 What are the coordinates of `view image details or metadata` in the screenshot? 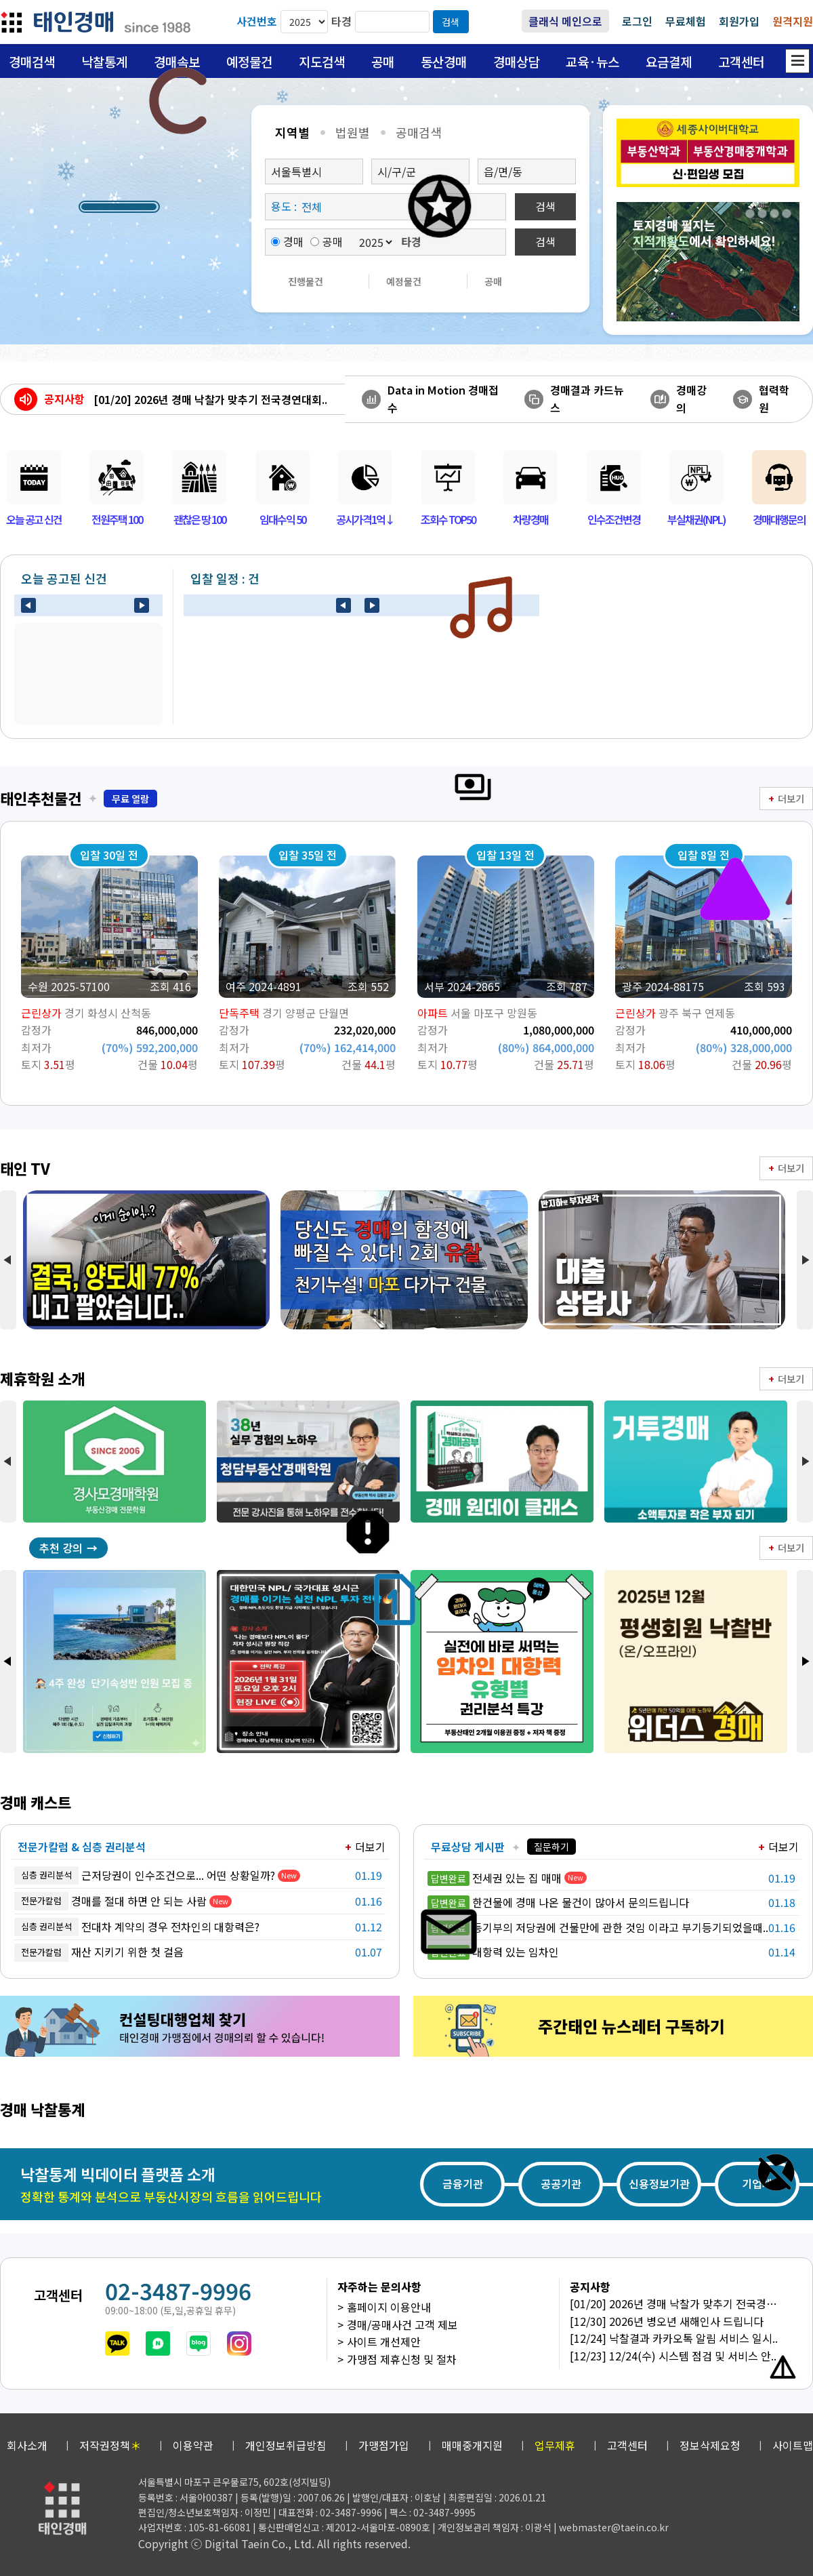 It's located at (783, 2366).